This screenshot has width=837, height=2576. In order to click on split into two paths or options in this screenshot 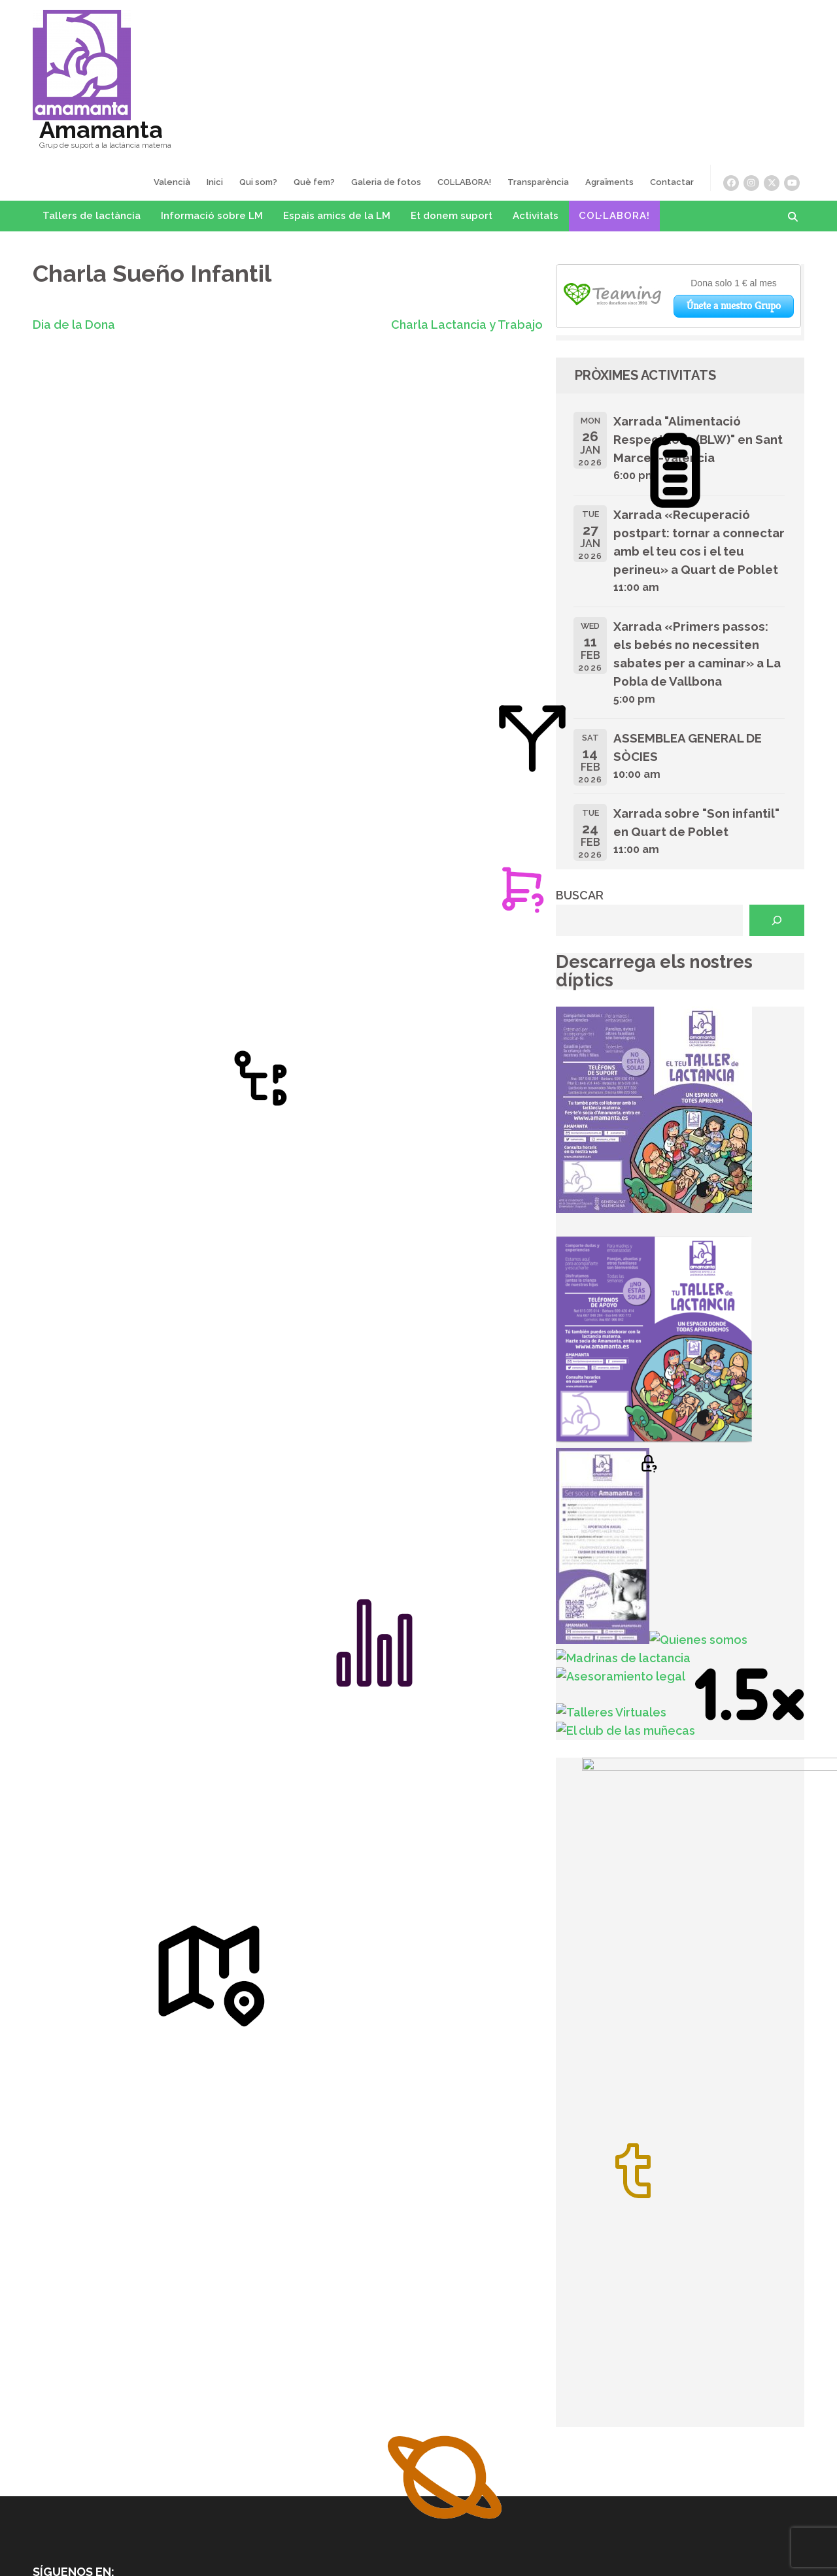, I will do `click(532, 739)`.